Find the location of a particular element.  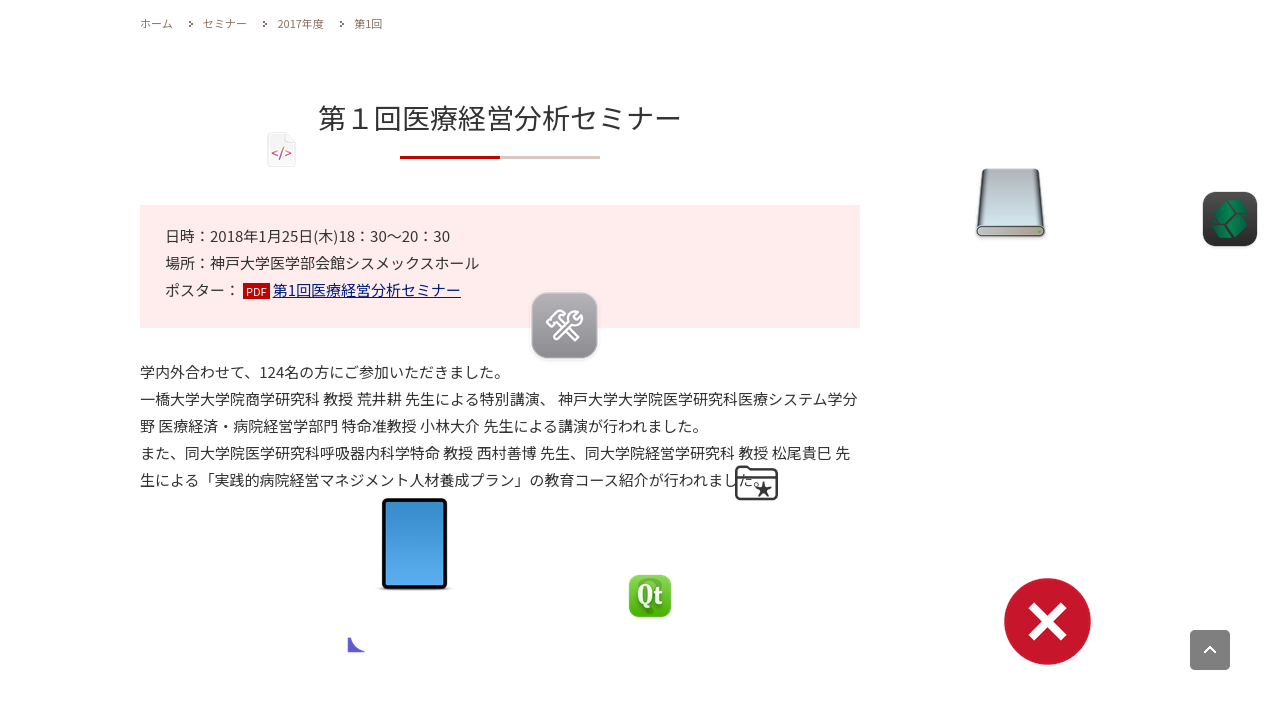

indicates a connected iPad device is located at coordinates (414, 544).